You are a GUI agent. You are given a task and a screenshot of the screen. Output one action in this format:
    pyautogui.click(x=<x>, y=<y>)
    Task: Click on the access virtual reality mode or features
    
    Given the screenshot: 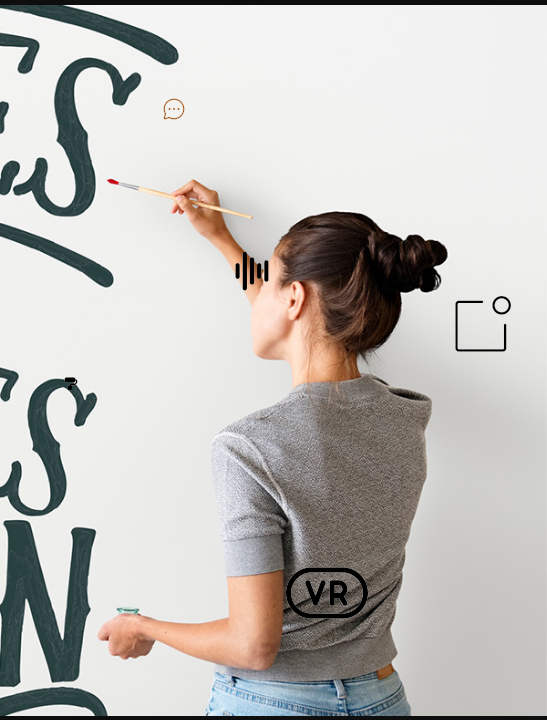 What is the action you would take?
    pyautogui.click(x=327, y=593)
    